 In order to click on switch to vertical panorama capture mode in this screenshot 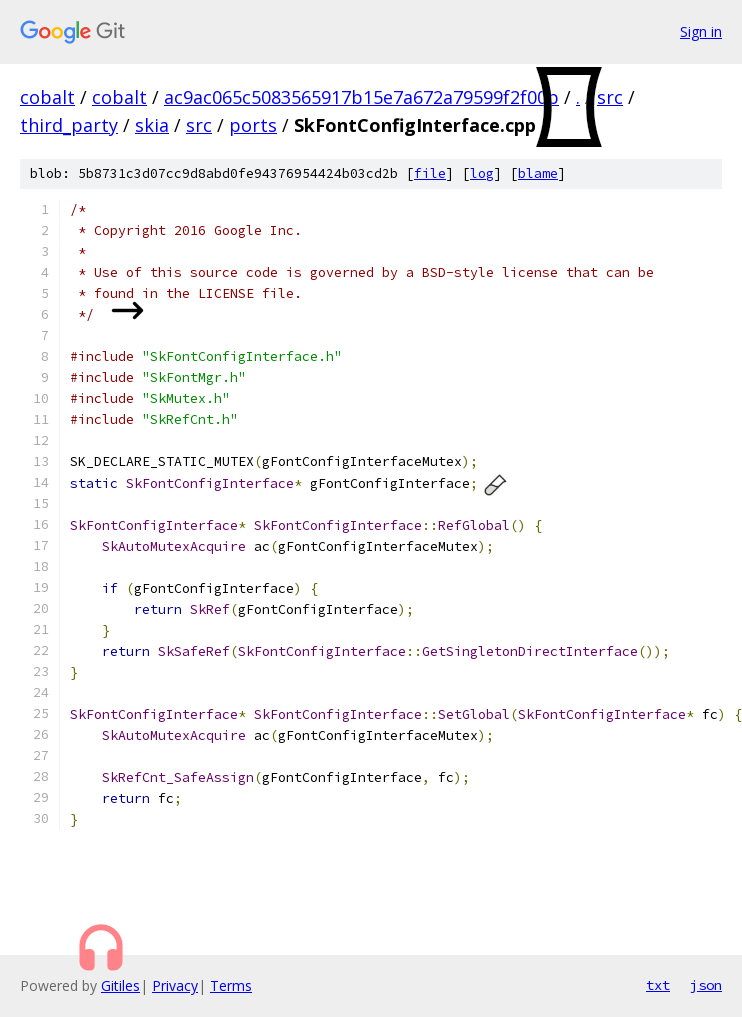, I will do `click(569, 107)`.